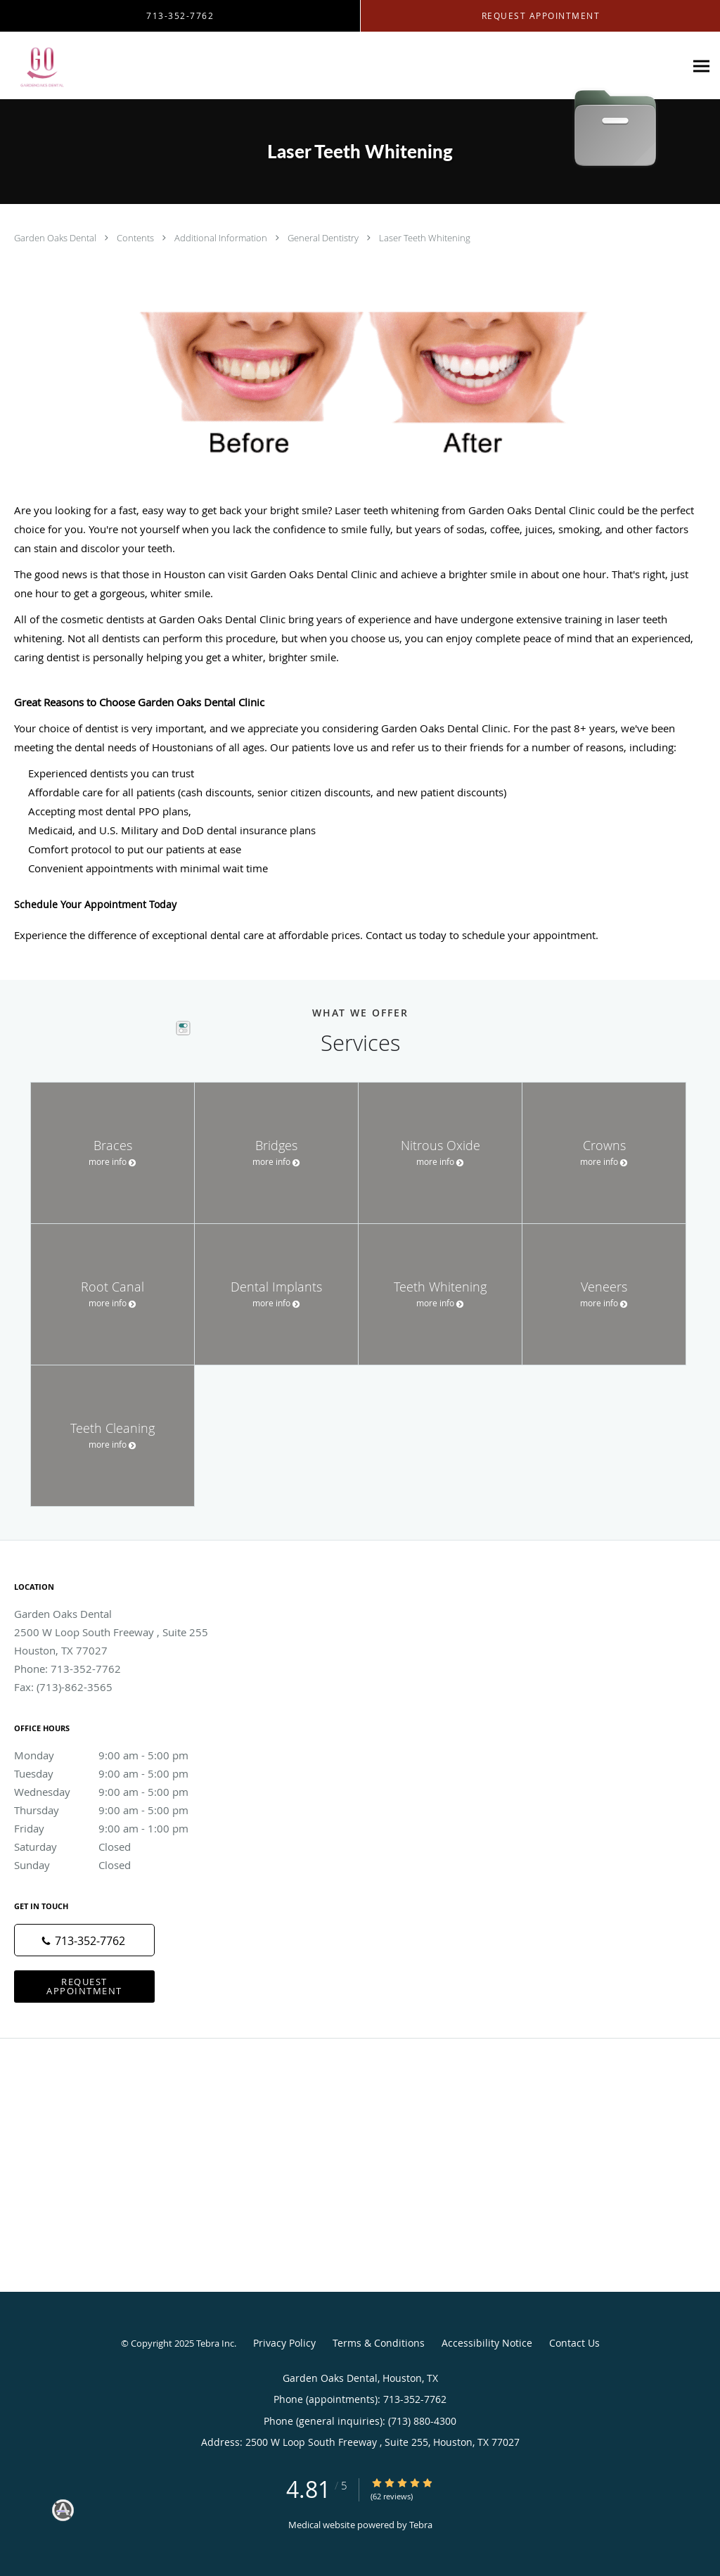  What do you see at coordinates (63, 2510) in the screenshot?
I see `open software updater to check for system updates` at bounding box center [63, 2510].